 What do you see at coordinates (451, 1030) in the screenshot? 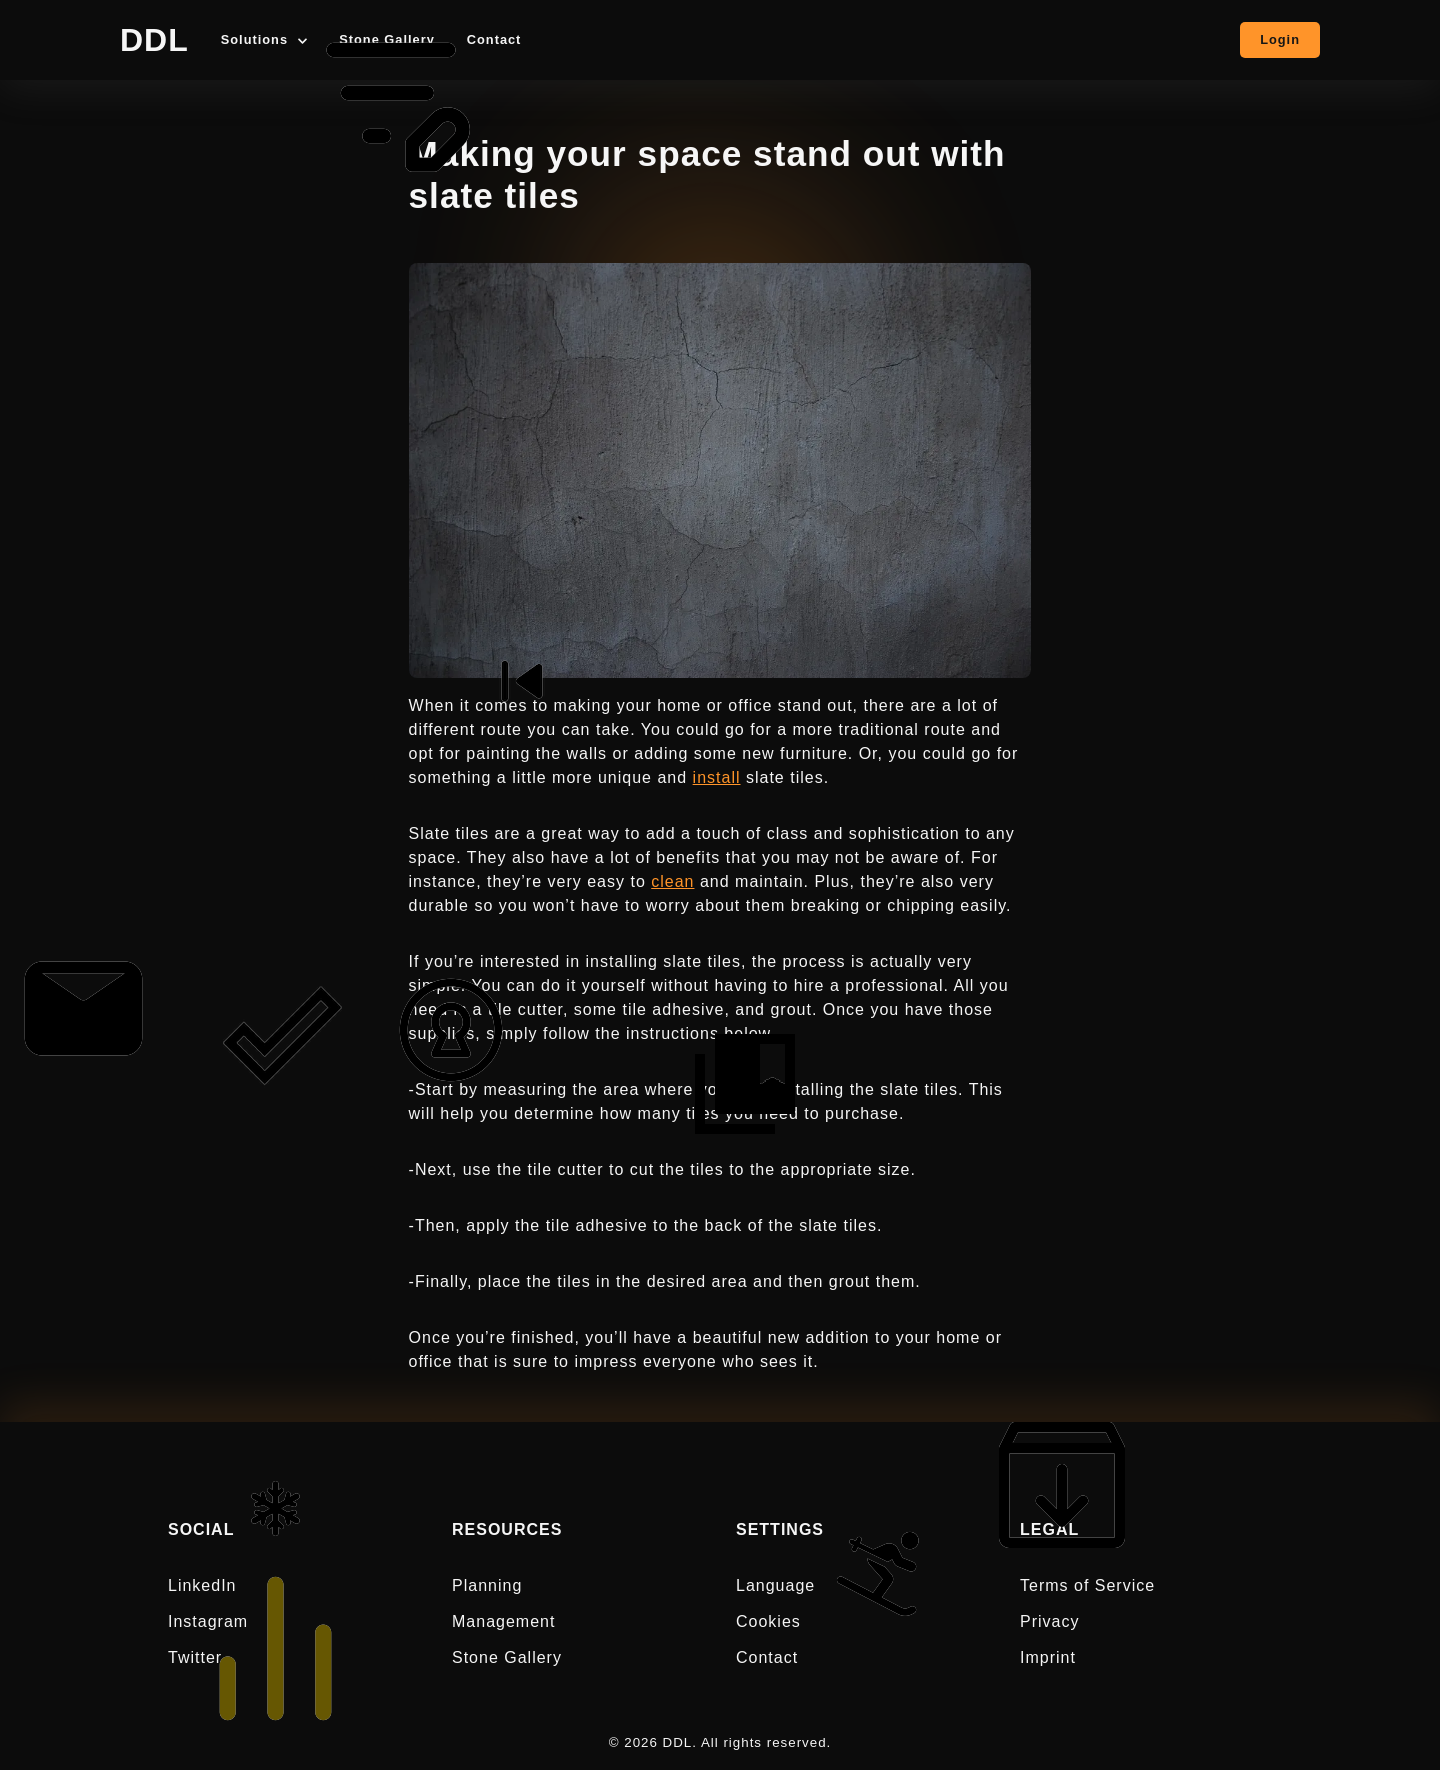
I see `access security or privacy settings` at bounding box center [451, 1030].